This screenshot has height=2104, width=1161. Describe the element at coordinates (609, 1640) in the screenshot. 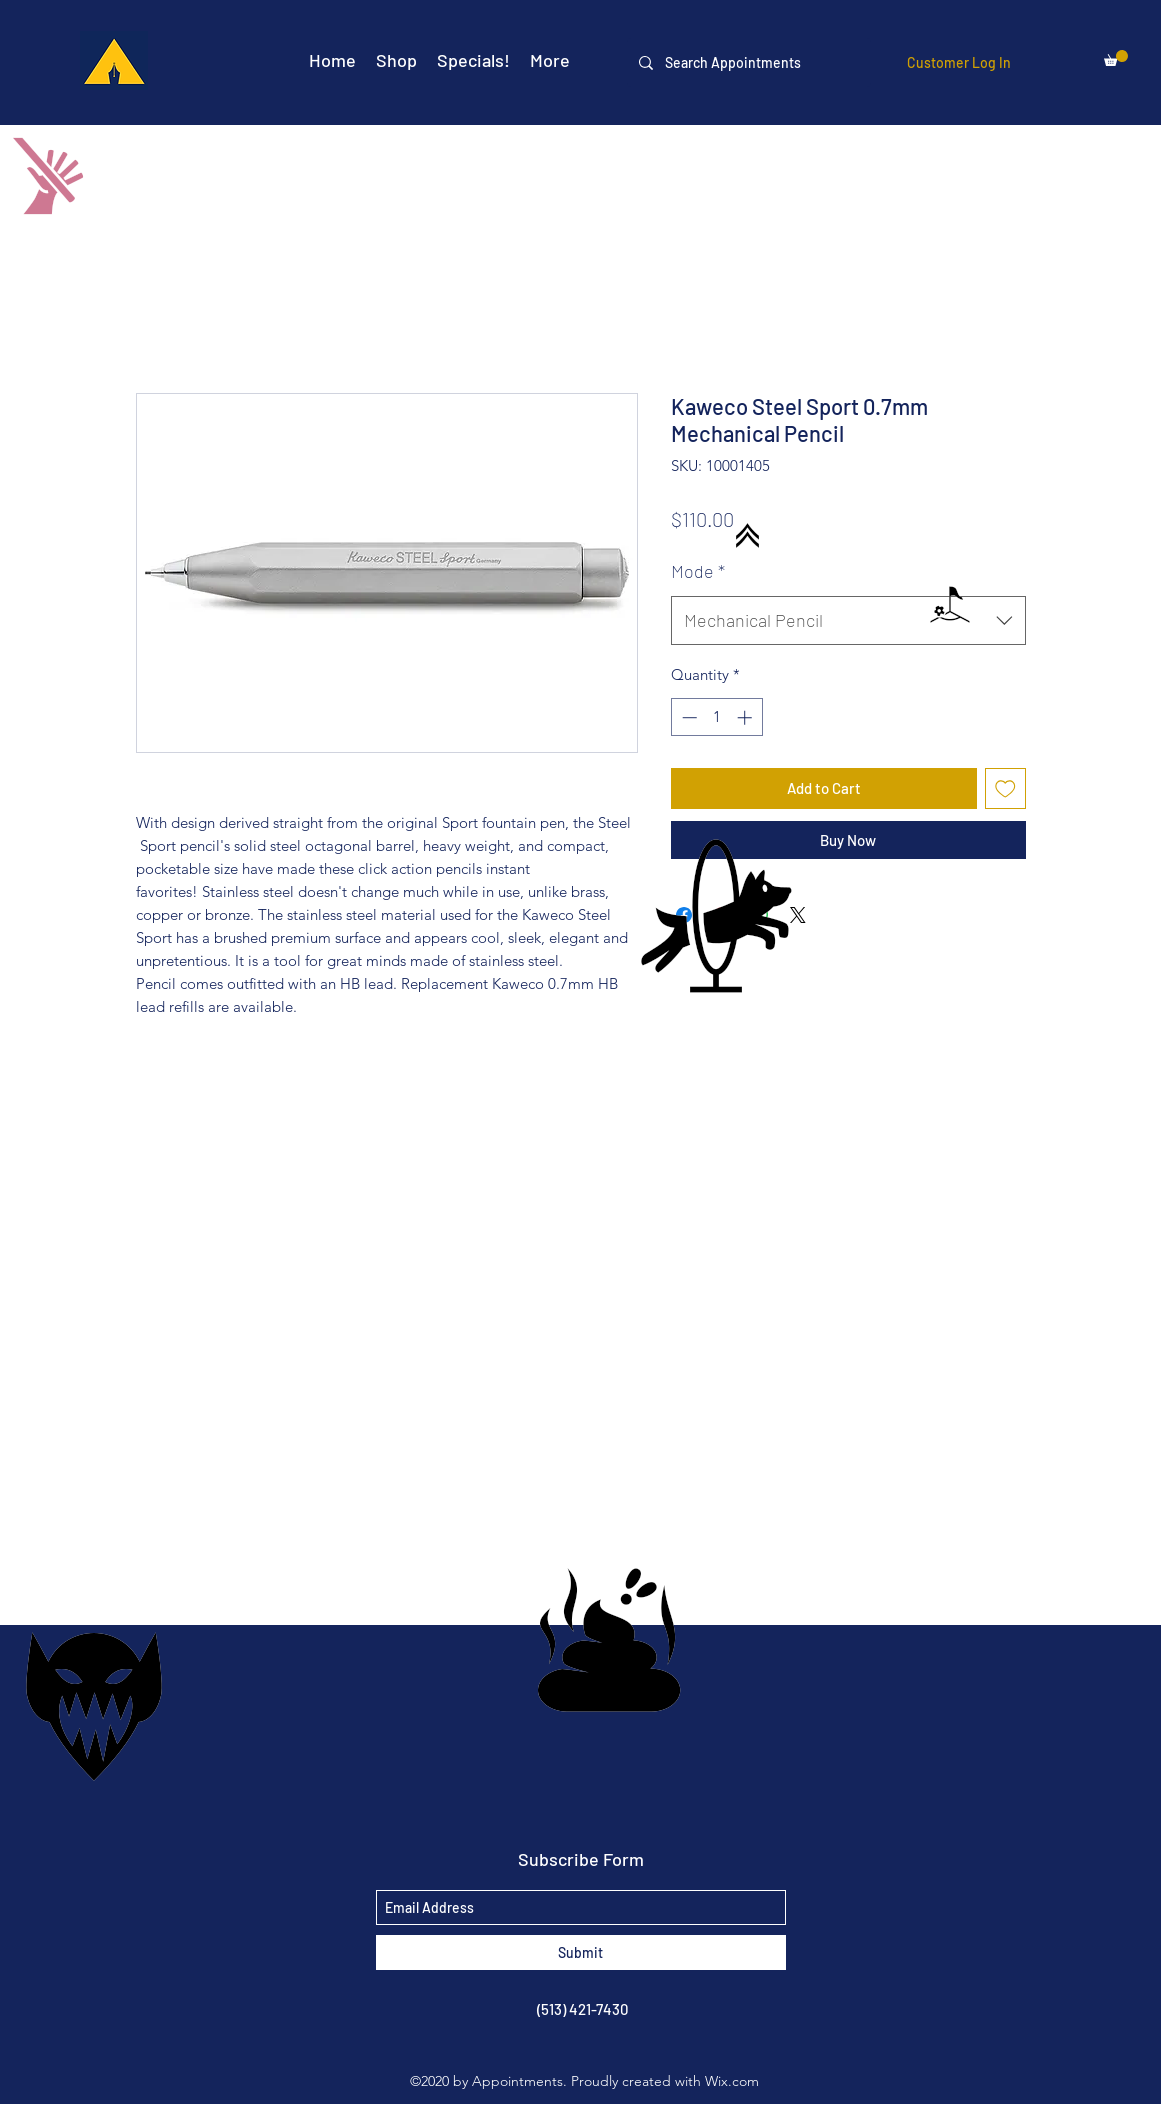

I see `indicates a bad or low-quality item in a game` at that location.